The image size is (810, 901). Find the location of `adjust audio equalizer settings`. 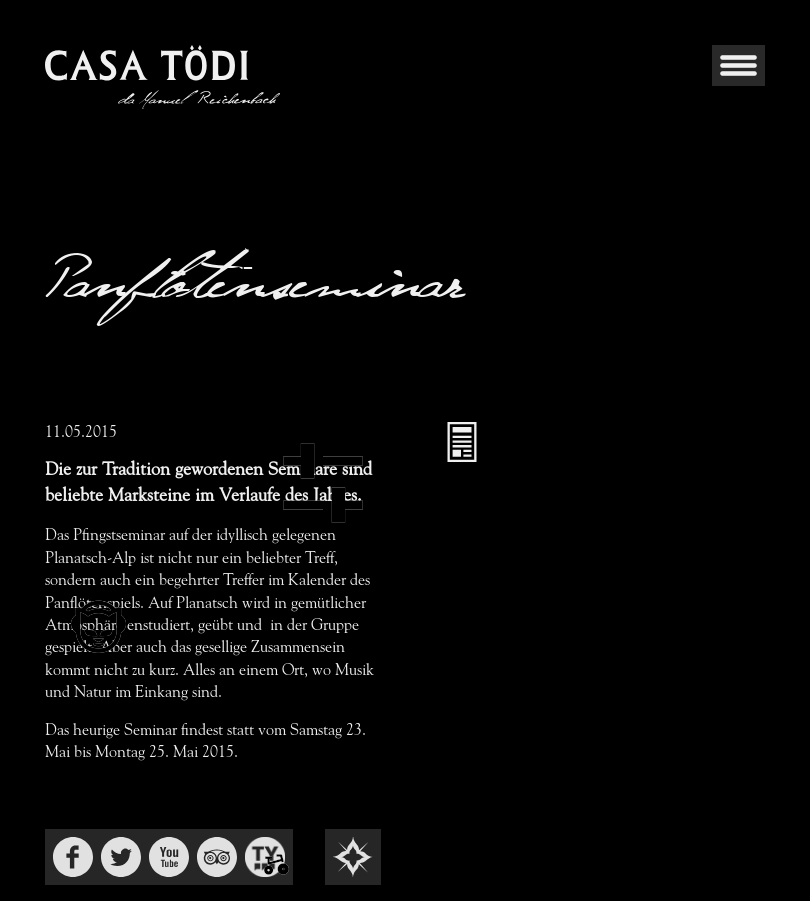

adjust audio equalizer settings is located at coordinates (323, 483).